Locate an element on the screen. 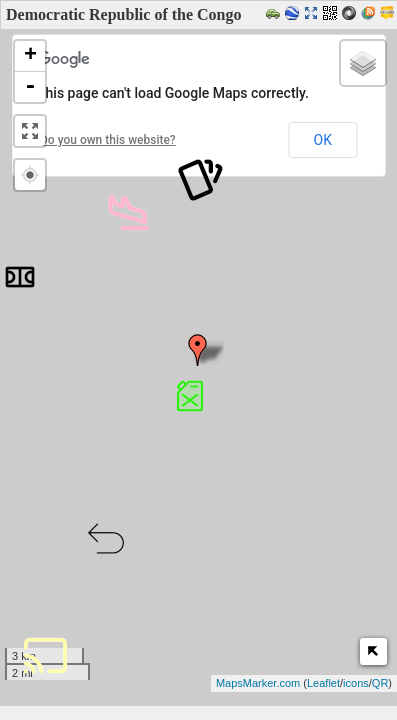 The height and width of the screenshot is (720, 397). view basketball court availability is located at coordinates (20, 277).